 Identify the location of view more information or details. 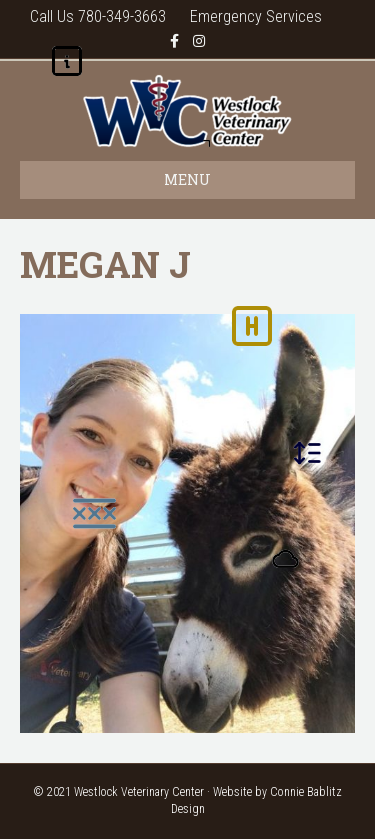
(67, 61).